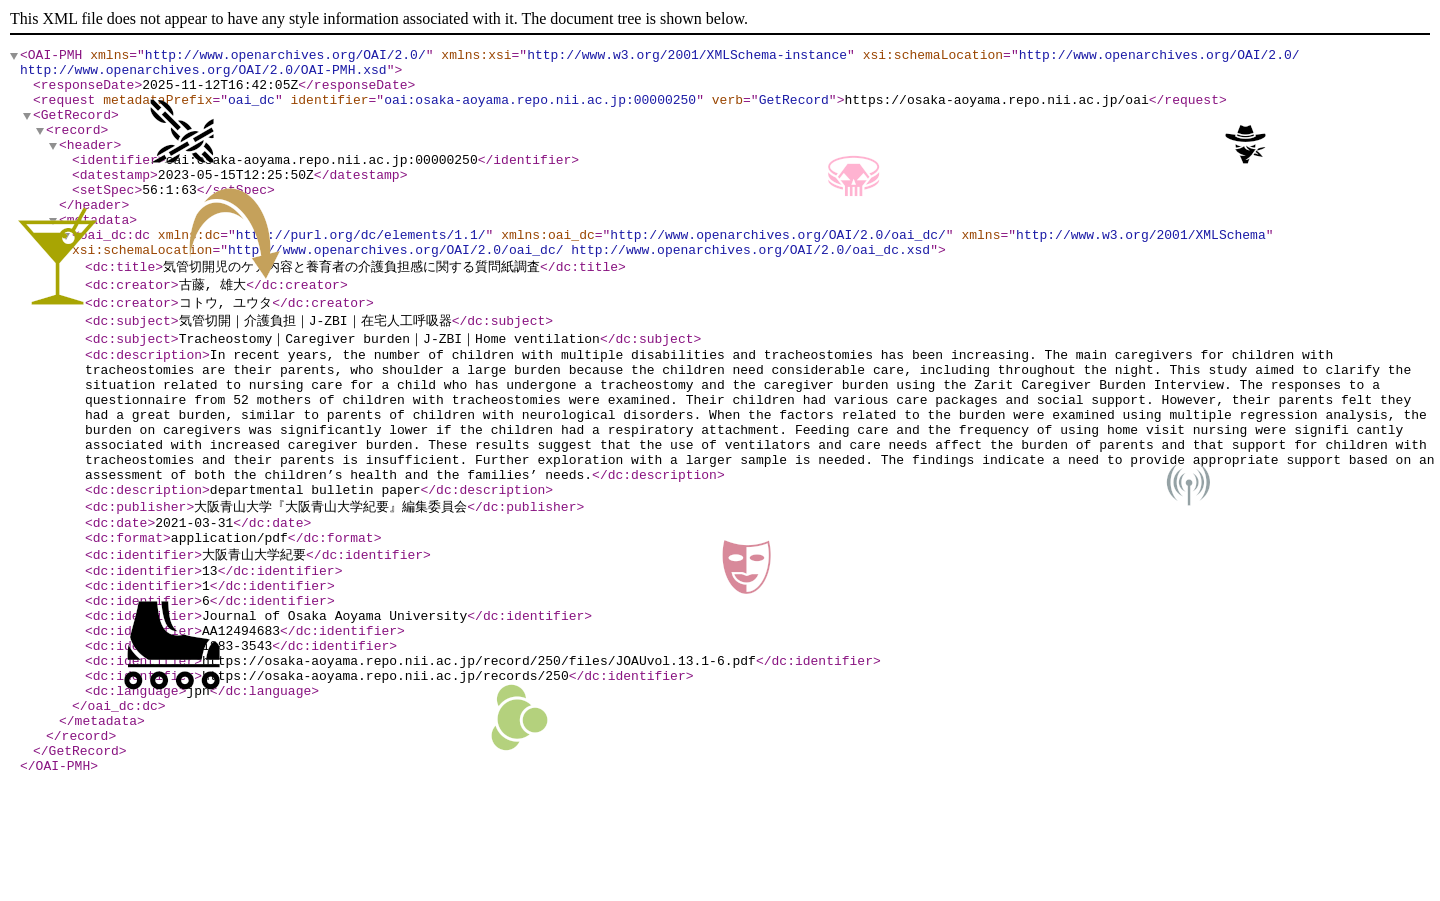 The image size is (1440, 901). What do you see at coordinates (58, 256) in the screenshot?
I see `access bar or cocktail menu` at bounding box center [58, 256].